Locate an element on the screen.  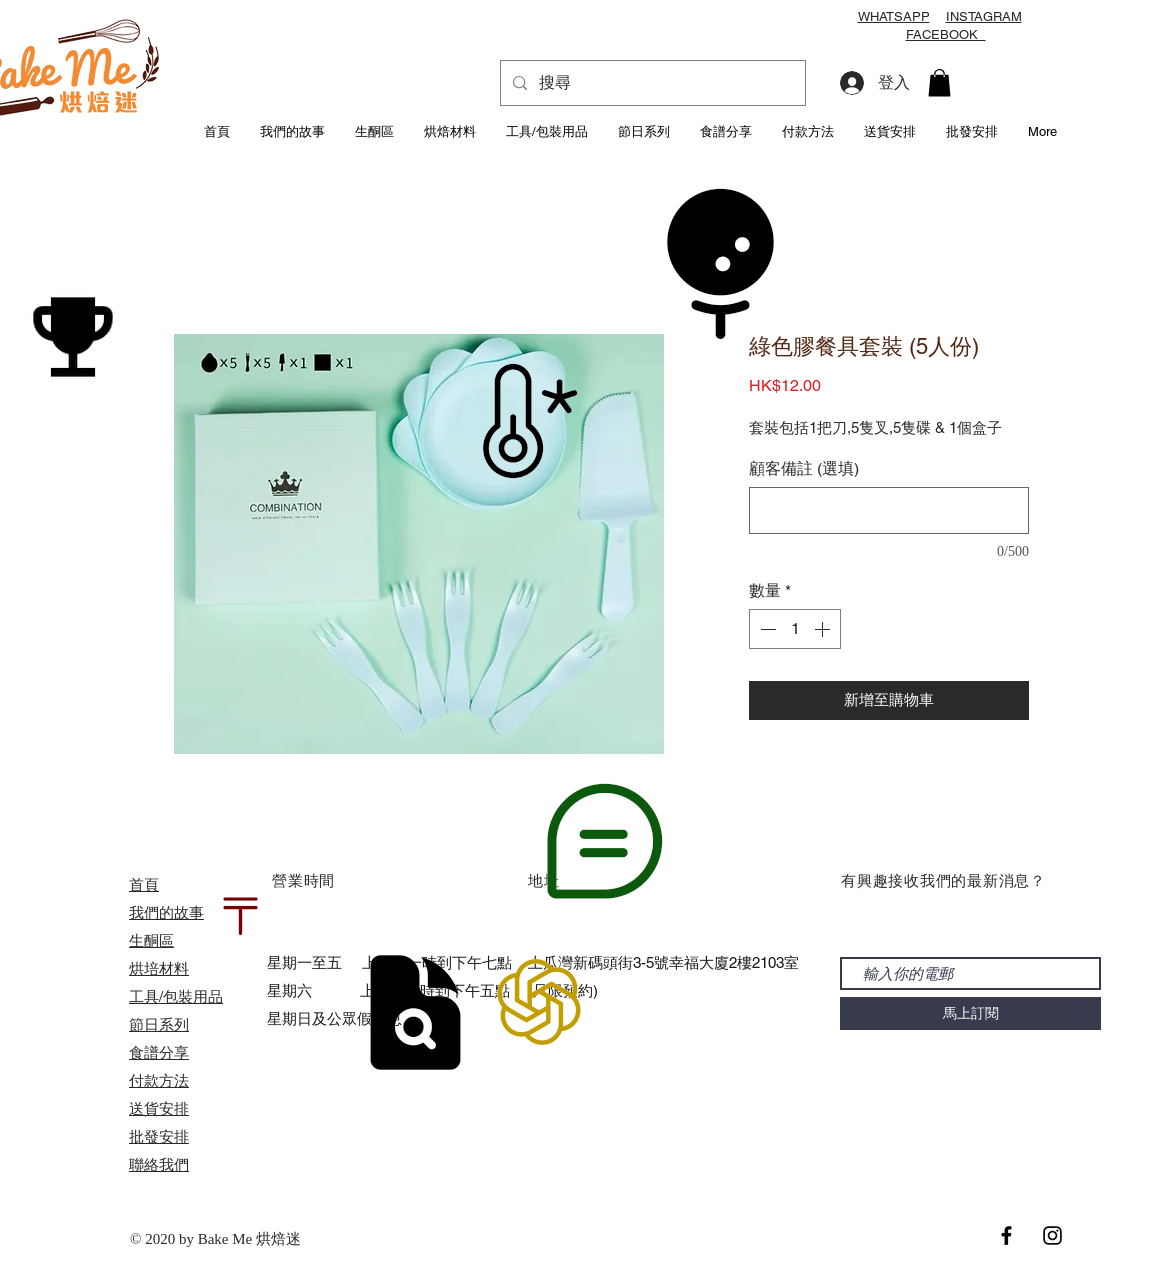
view achievements or awards is located at coordinates (73, 337).